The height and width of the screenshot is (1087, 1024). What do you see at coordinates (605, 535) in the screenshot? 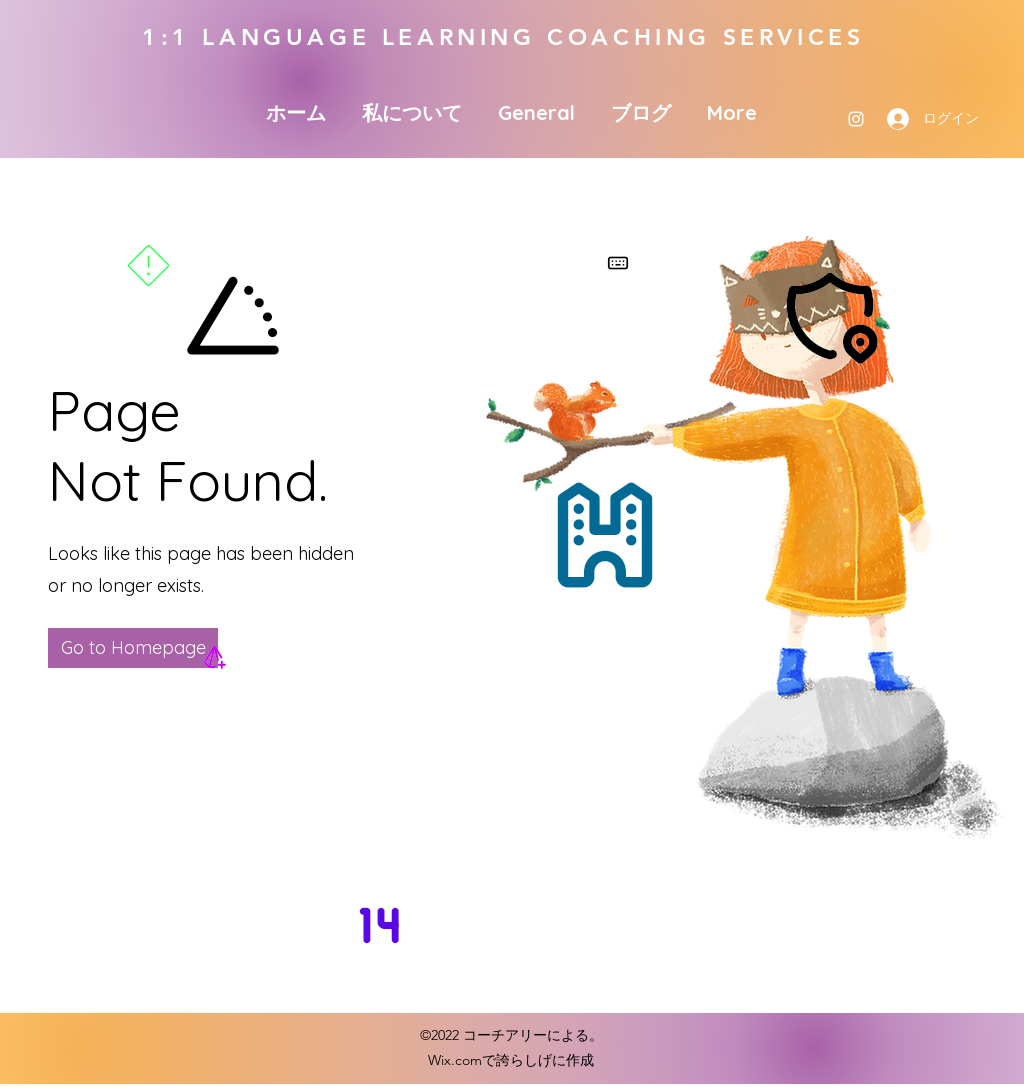
I see `access fortress or castle-related content` at bounding box center [605, 535].